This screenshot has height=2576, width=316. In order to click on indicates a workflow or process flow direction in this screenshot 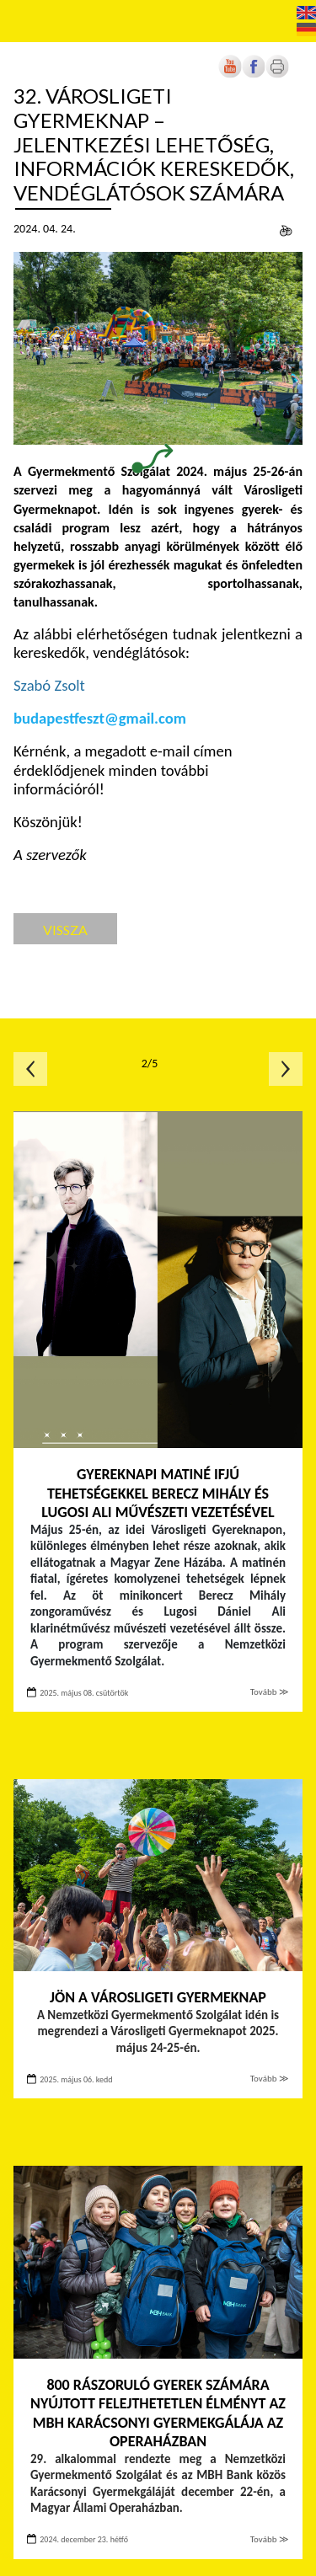, I will do `click(152, 459)`.